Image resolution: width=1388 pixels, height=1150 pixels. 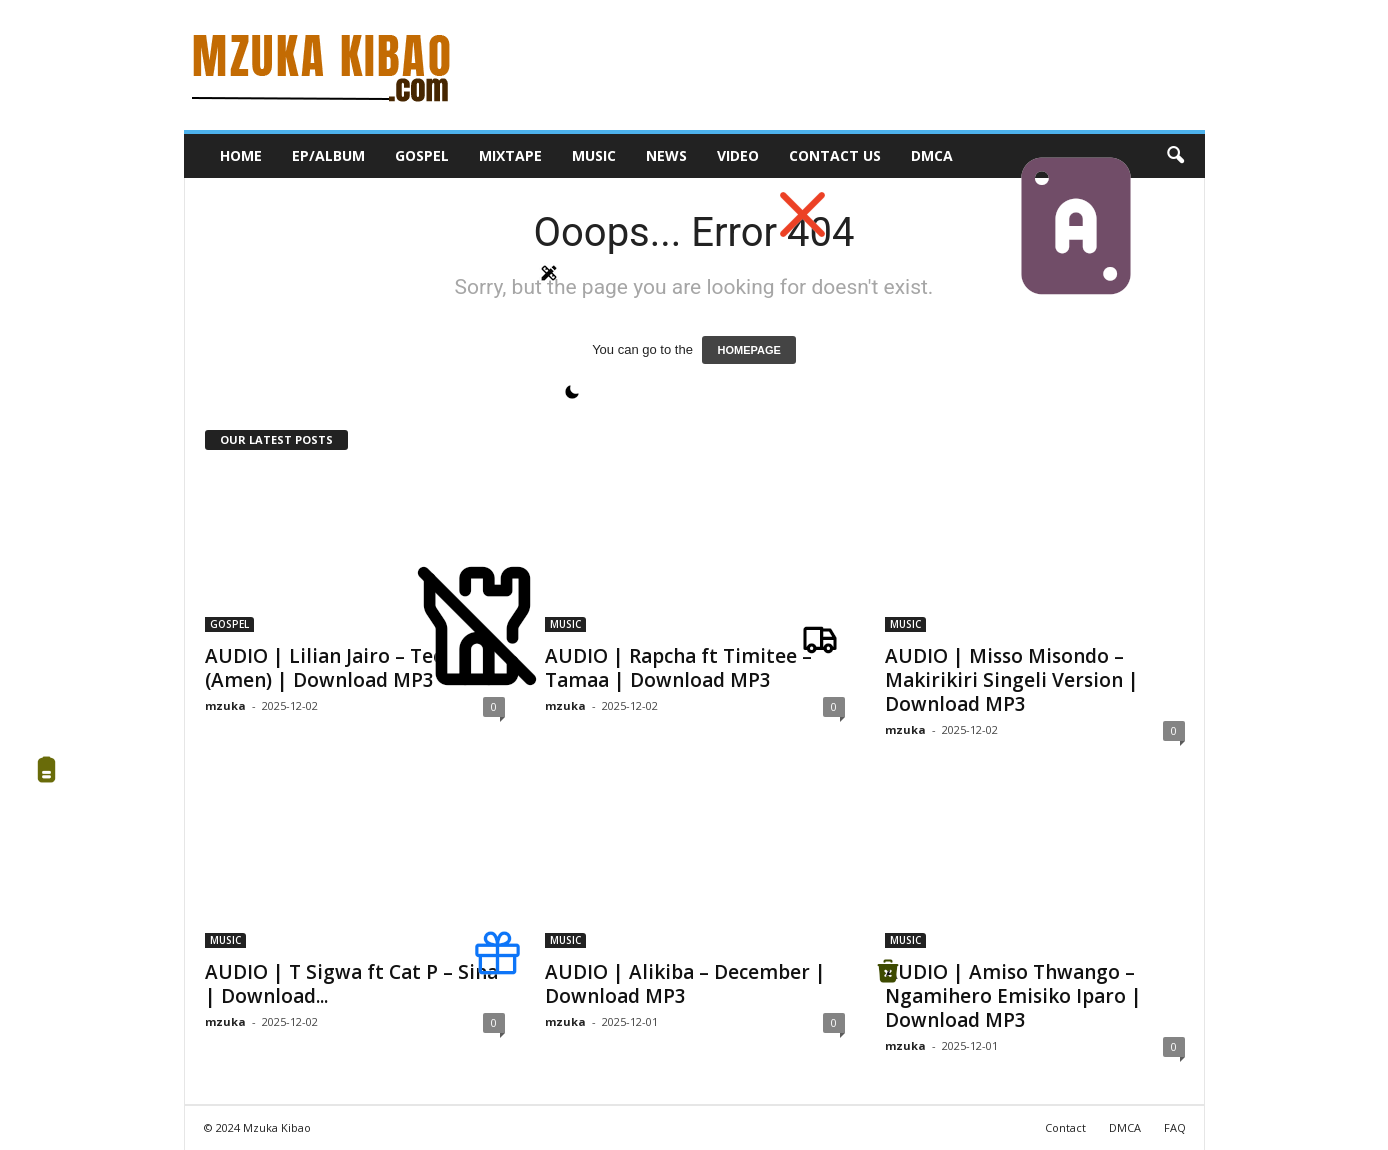 What do you see at coordinates (497, 955) in the screenshot?
I see `view or redeem a gift` at bounding box center [497, 955].